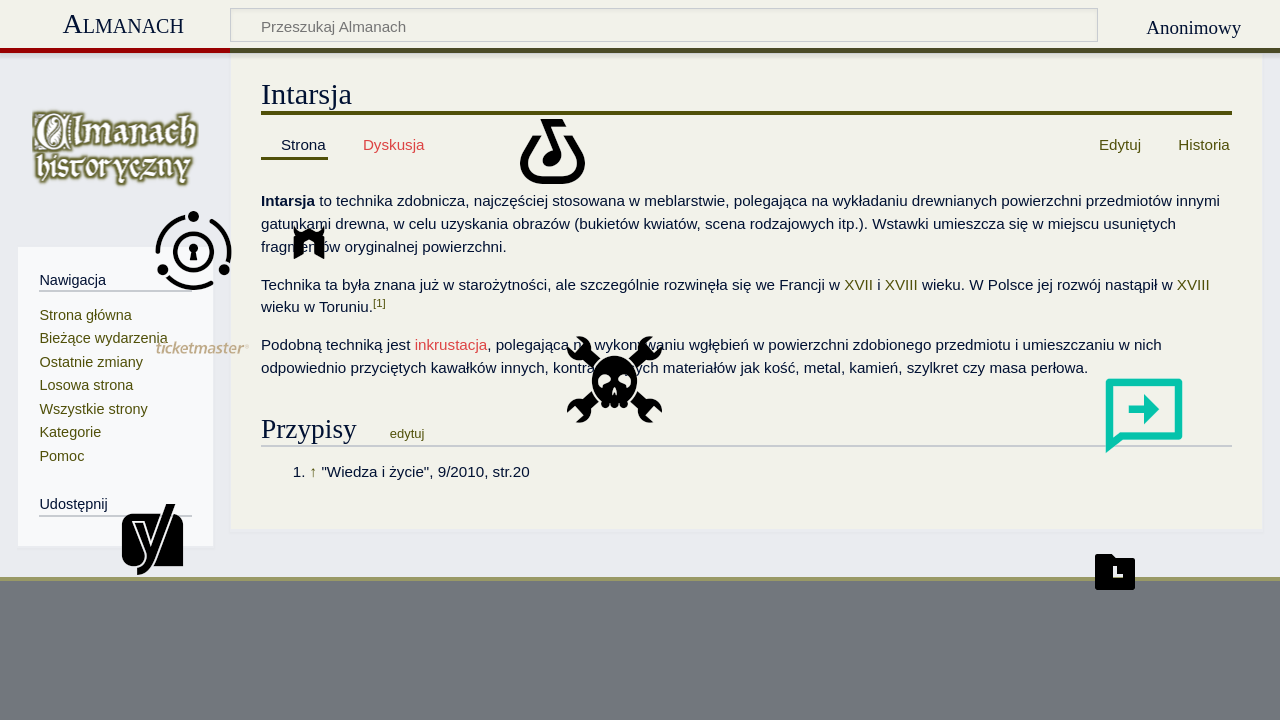  I want to click on forward a chat message, so click(1144, 413).